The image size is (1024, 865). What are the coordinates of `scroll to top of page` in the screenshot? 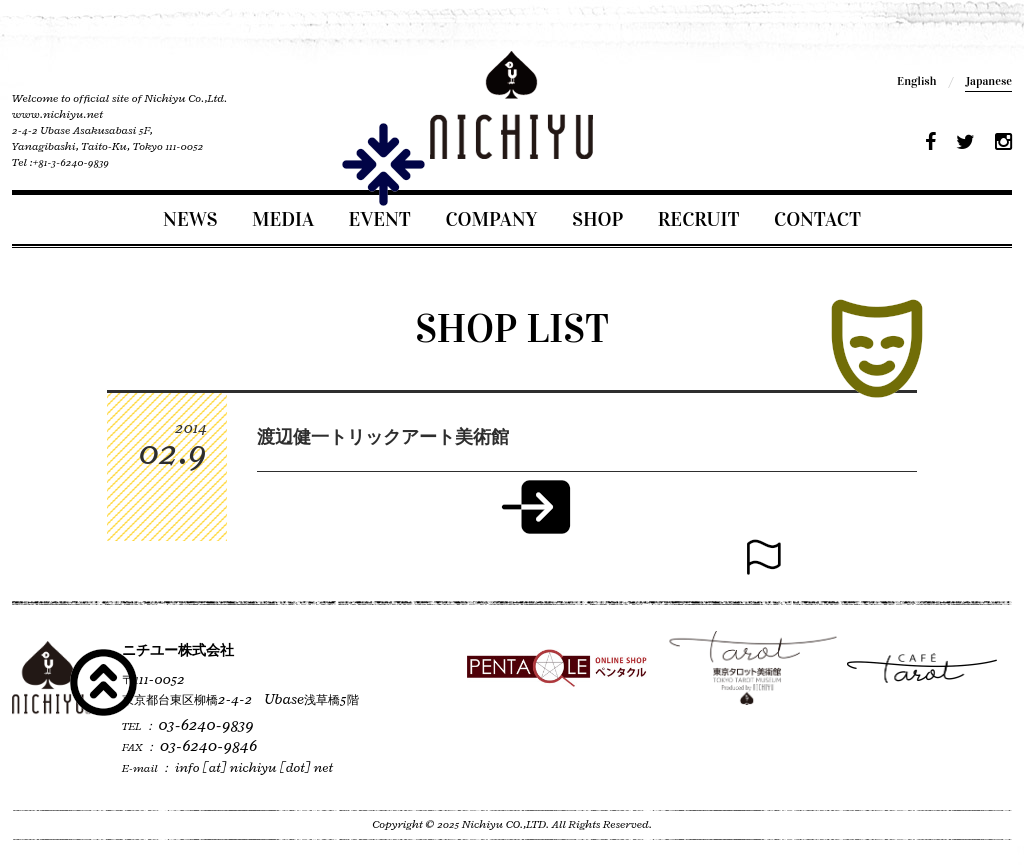 It's located at (103, 682).